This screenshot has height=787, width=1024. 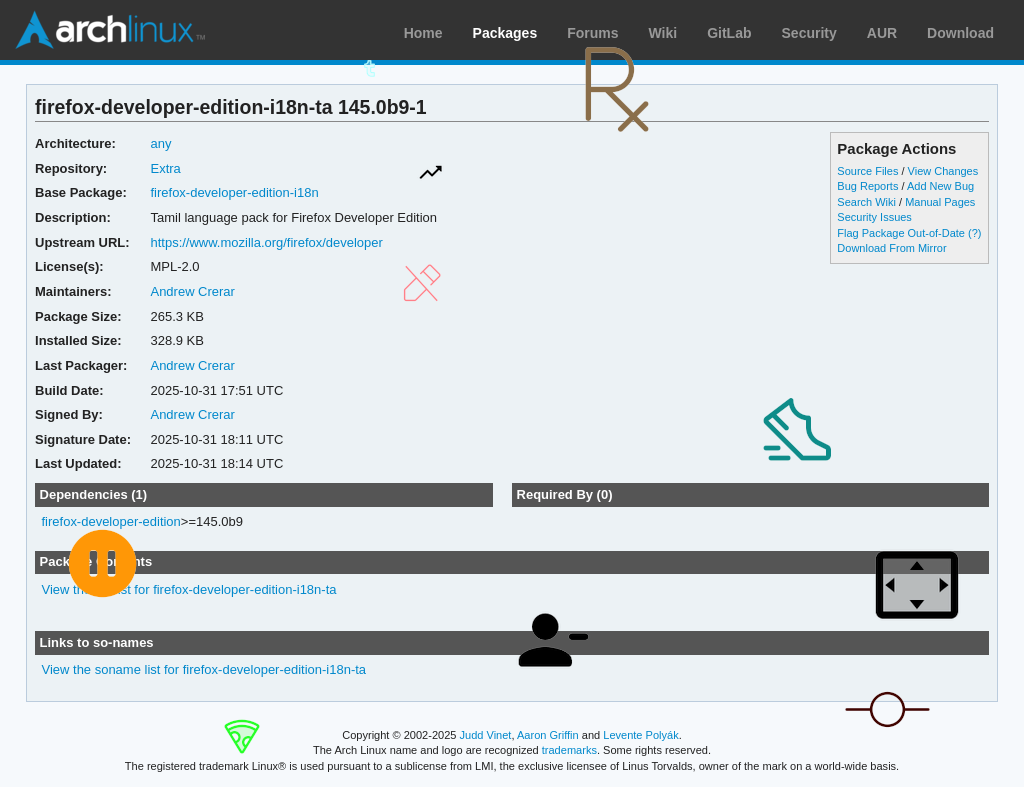 I want to click on start a running or fitness activity, so click(x=796, y=433).